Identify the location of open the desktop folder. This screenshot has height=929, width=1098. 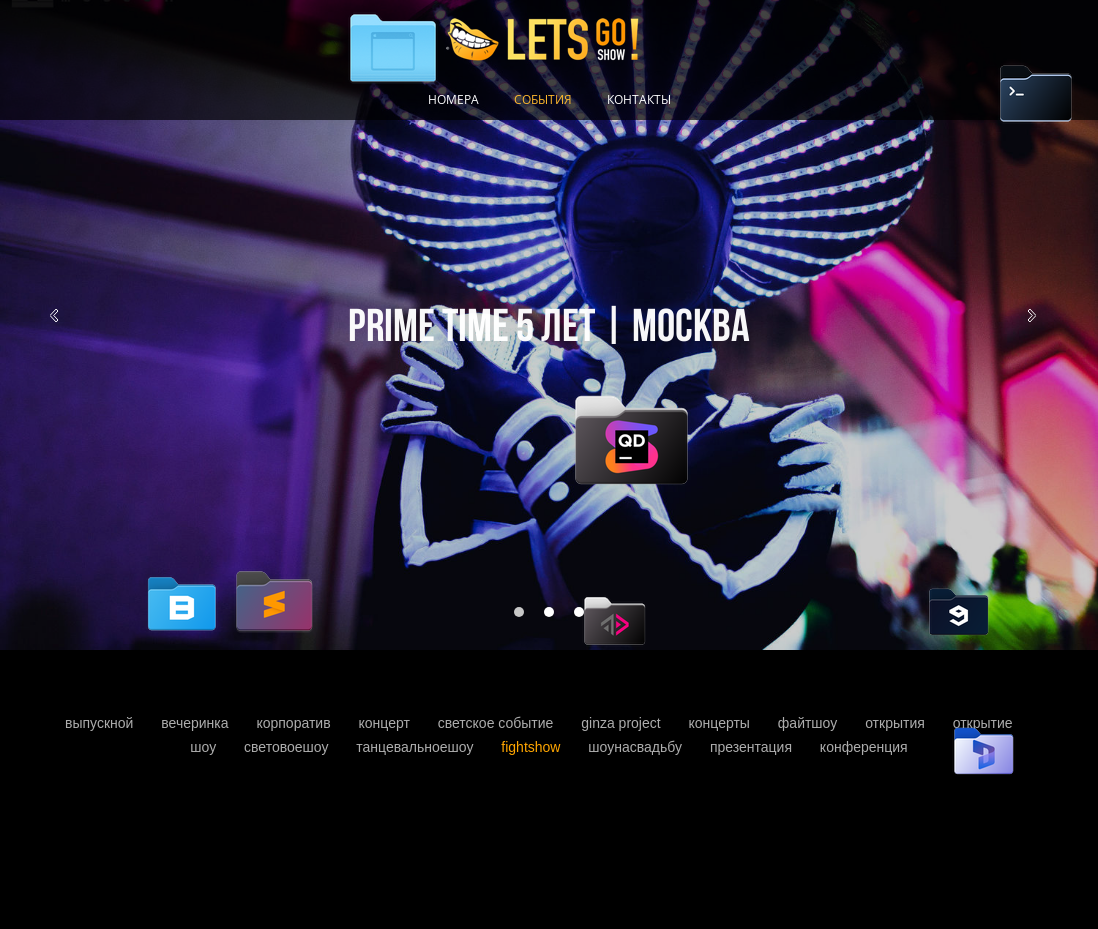
(393, 48).